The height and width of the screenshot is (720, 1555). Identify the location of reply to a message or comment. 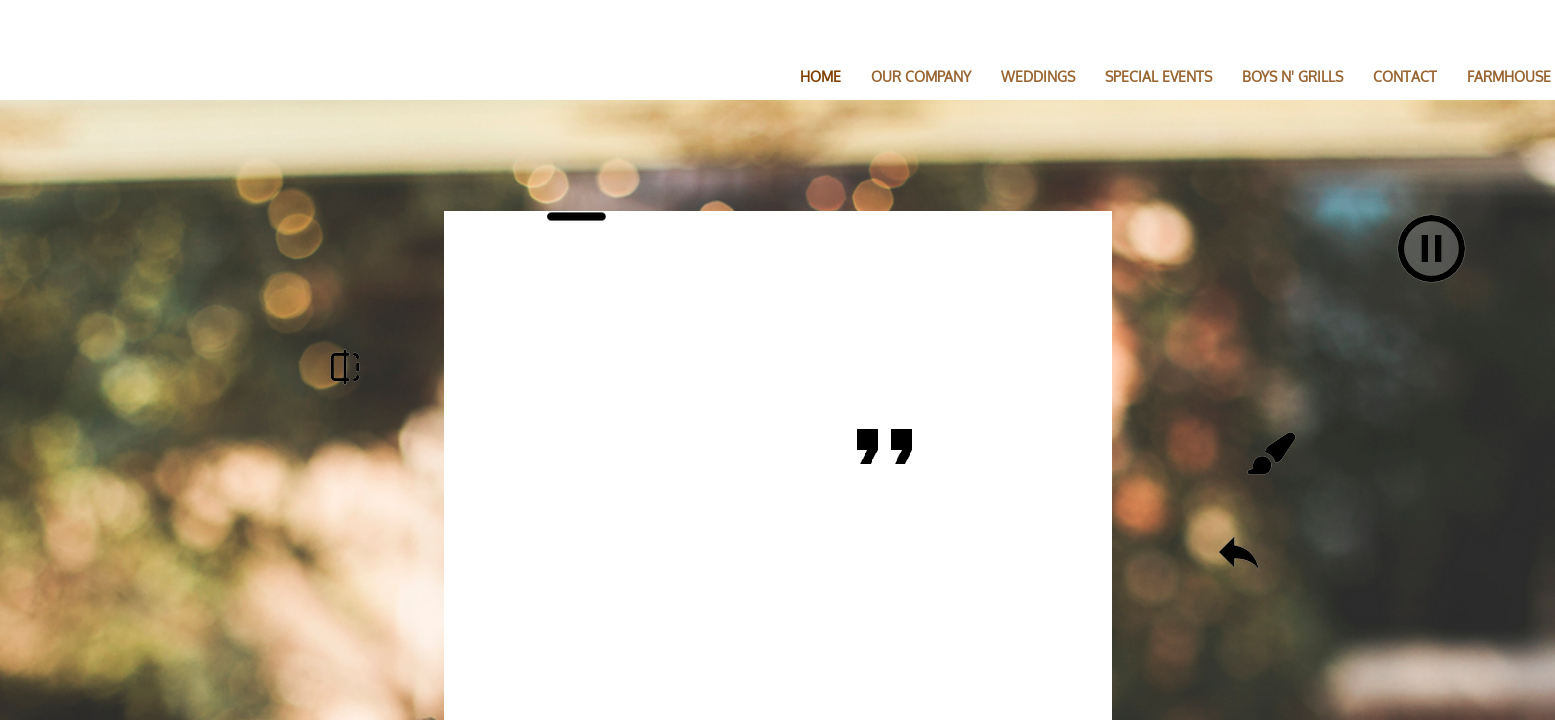
(1239, 552).